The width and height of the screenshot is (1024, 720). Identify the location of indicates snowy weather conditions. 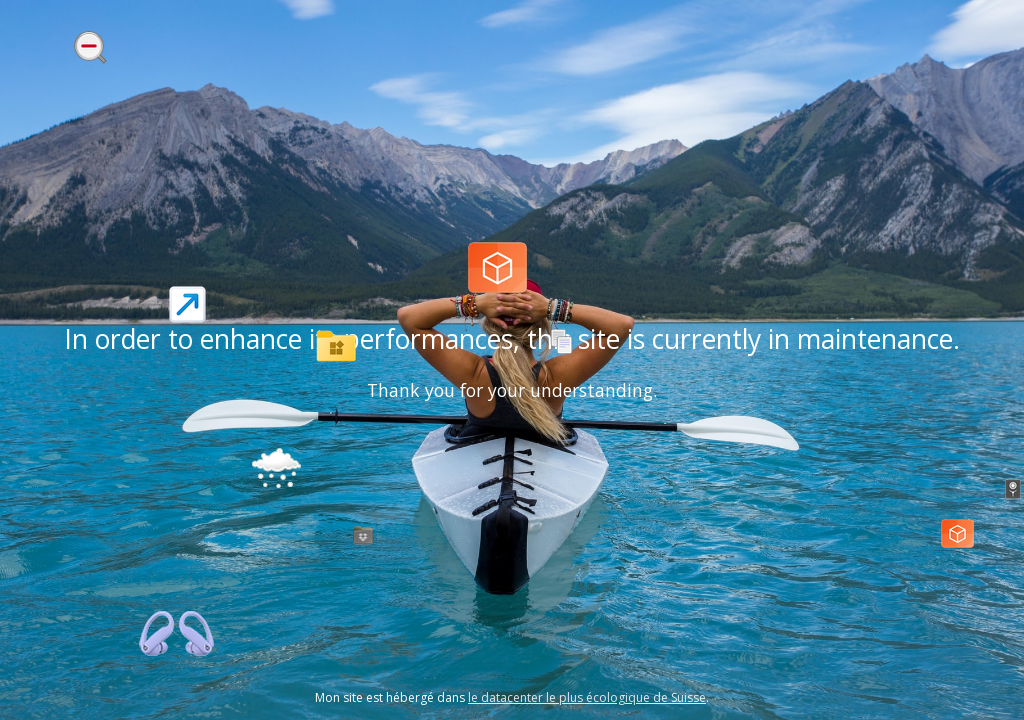
(276, 463).